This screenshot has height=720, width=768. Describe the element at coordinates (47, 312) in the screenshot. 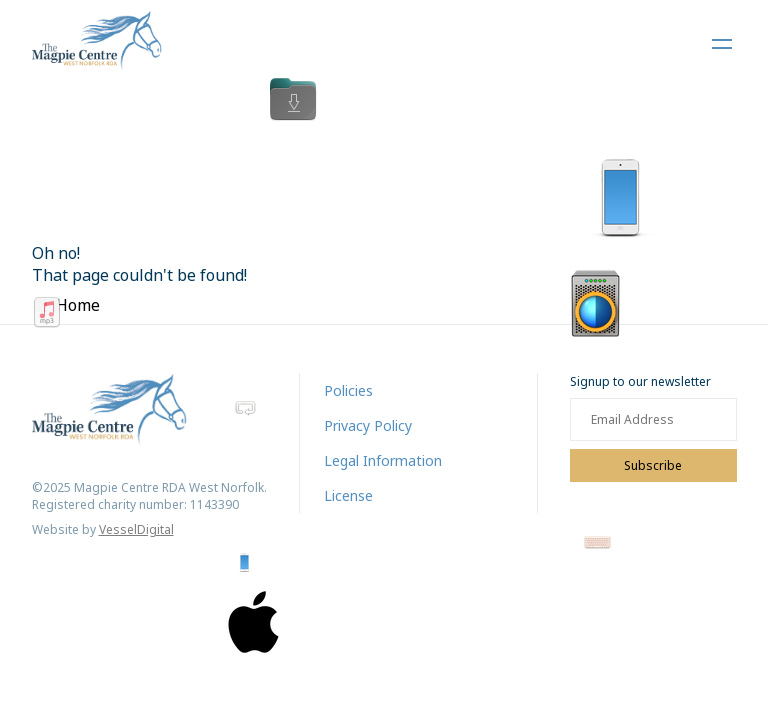

I see `an mp3 audio file` at that location.